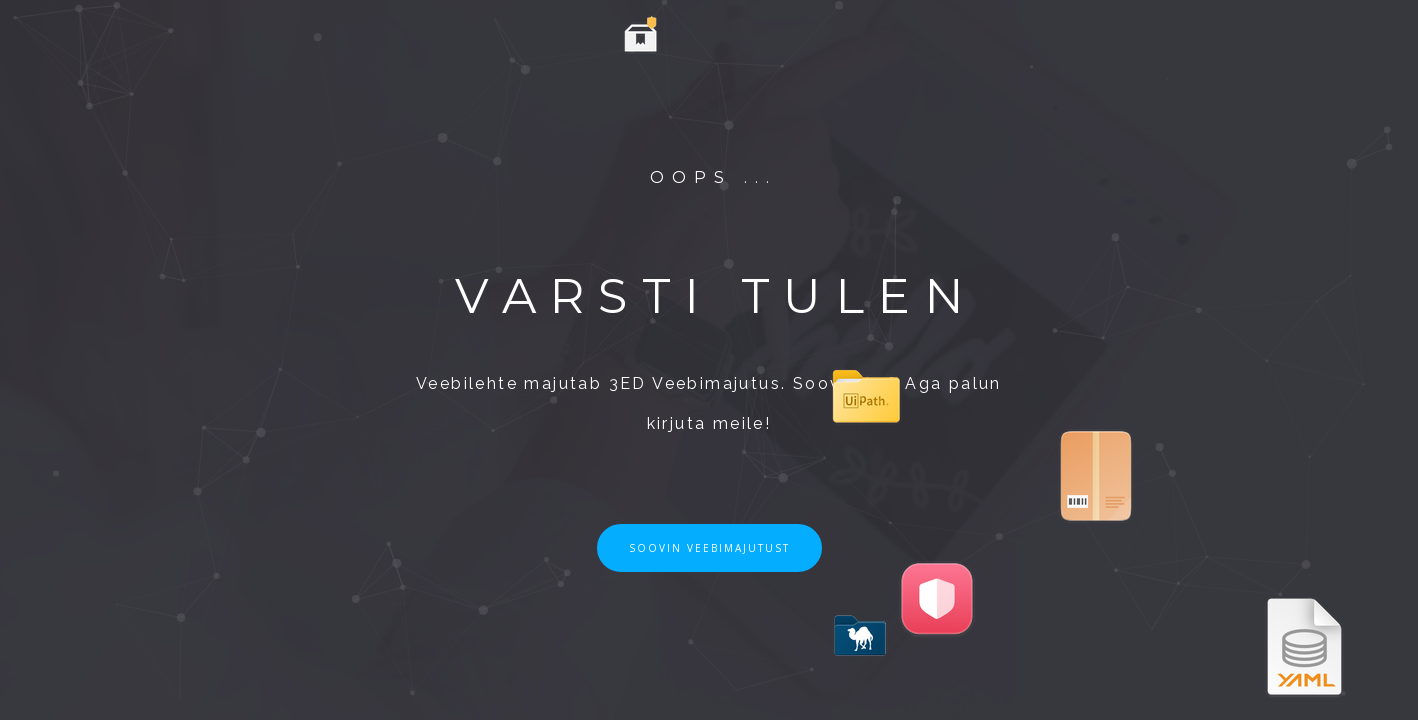 The height and width of the screenshot is (720, 1418). Describe the element at coordinates (640, 33) in the screenshot. I see `security updates are available for your system` at that location.